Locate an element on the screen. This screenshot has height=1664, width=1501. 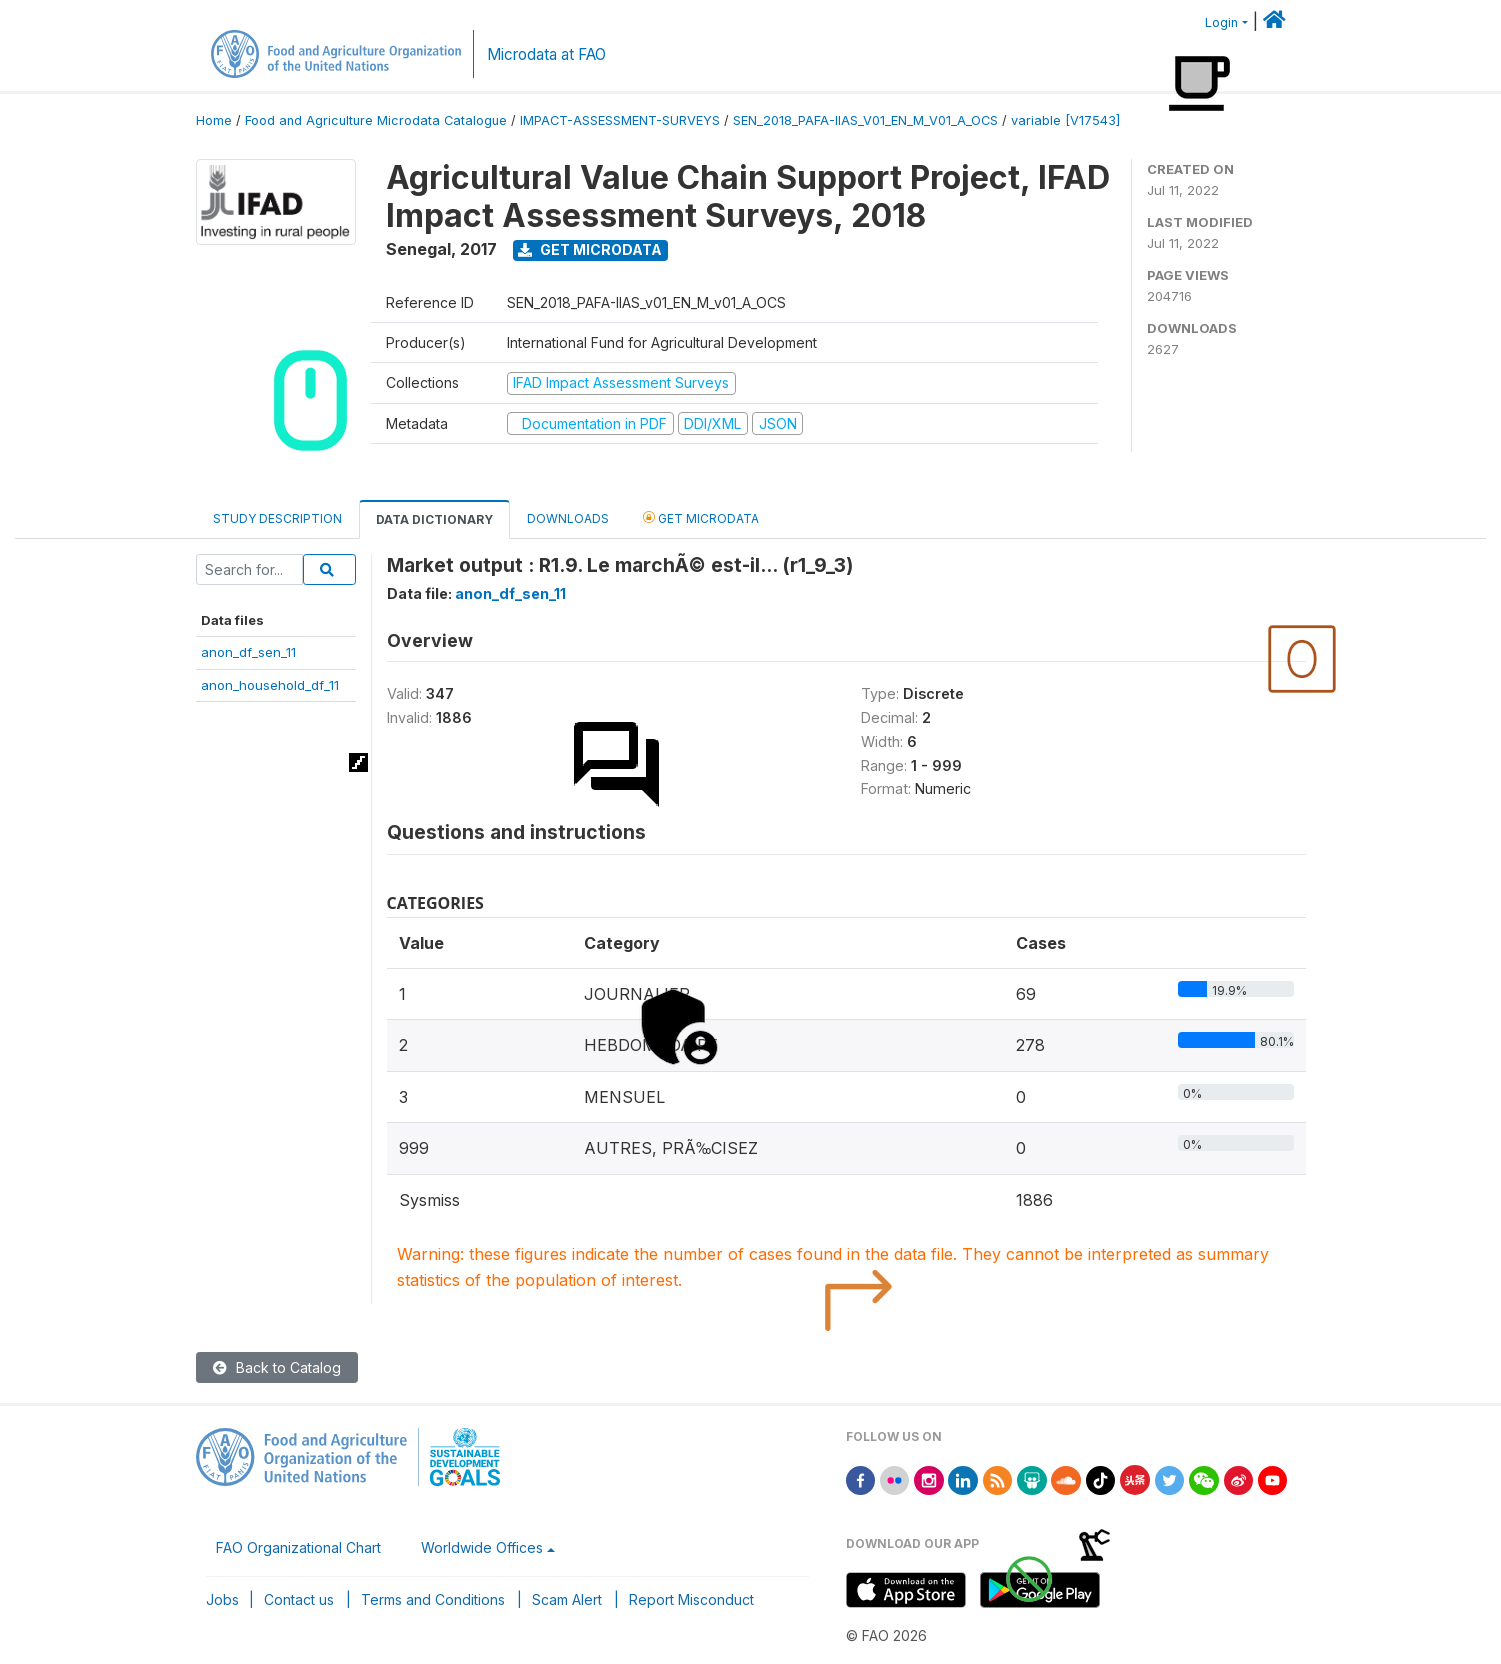
mouse input device indicator is located at coordinates (310, 400).